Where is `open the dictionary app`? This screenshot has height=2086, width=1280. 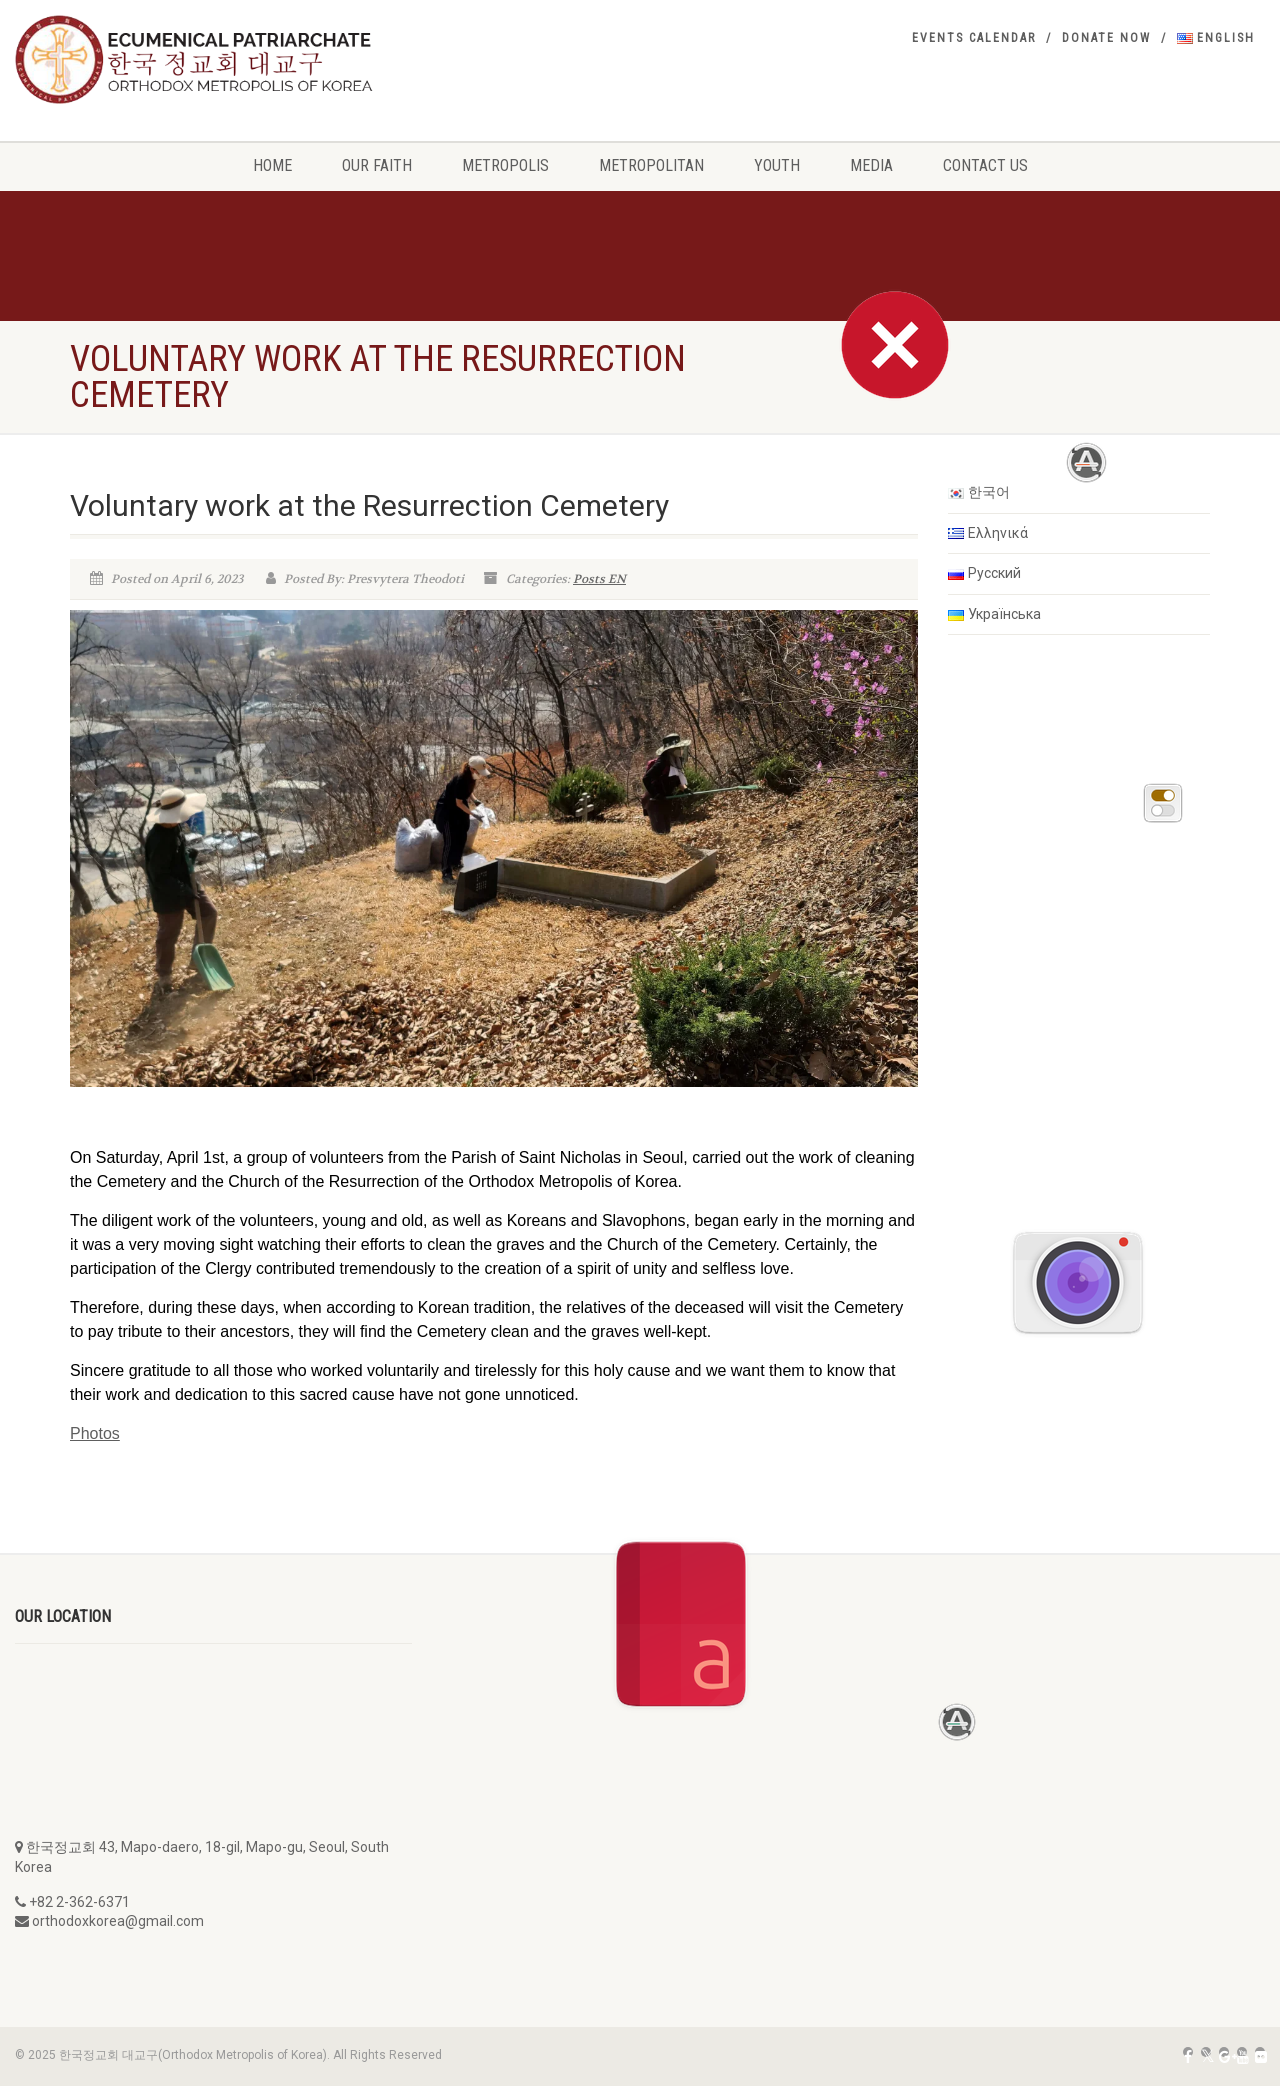 open the dictionary app is located at coordinates (681, 1624).